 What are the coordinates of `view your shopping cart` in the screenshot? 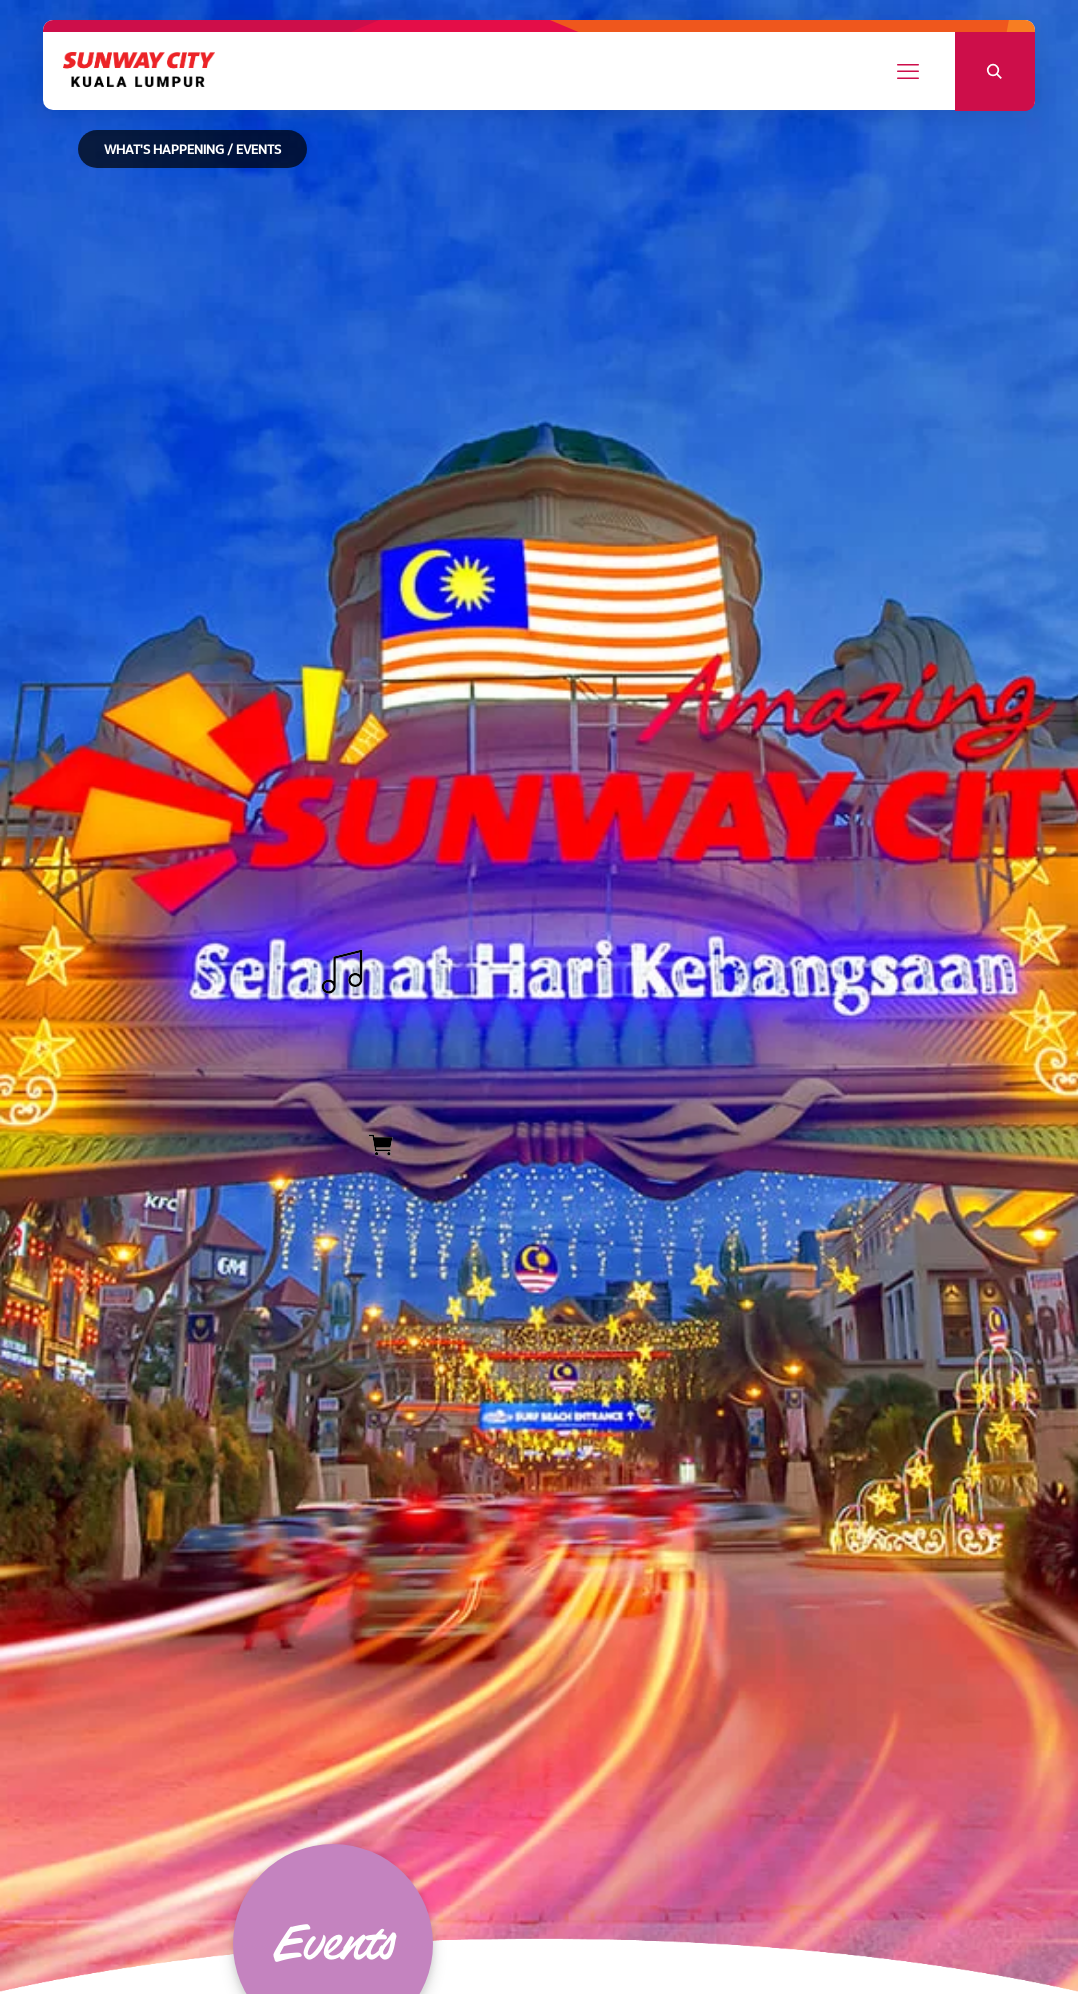 It's located at (381, 1145).